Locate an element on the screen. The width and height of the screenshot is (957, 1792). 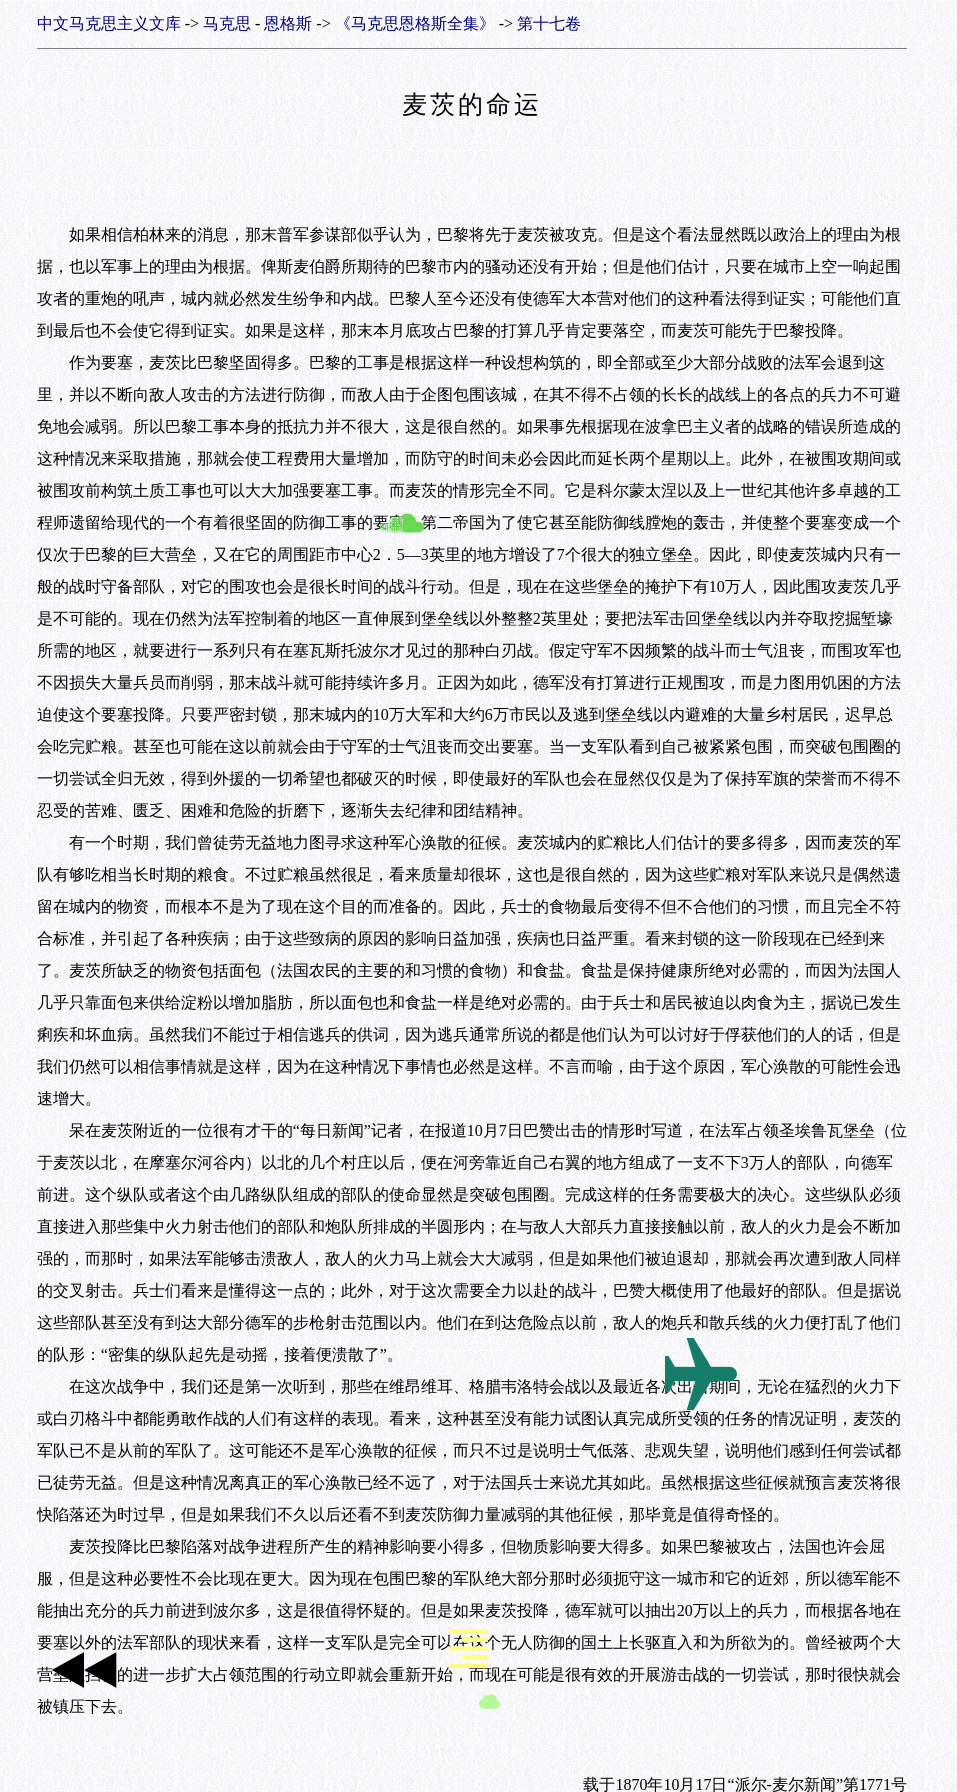
skip to previous track is located at coordinates (84, 1670).